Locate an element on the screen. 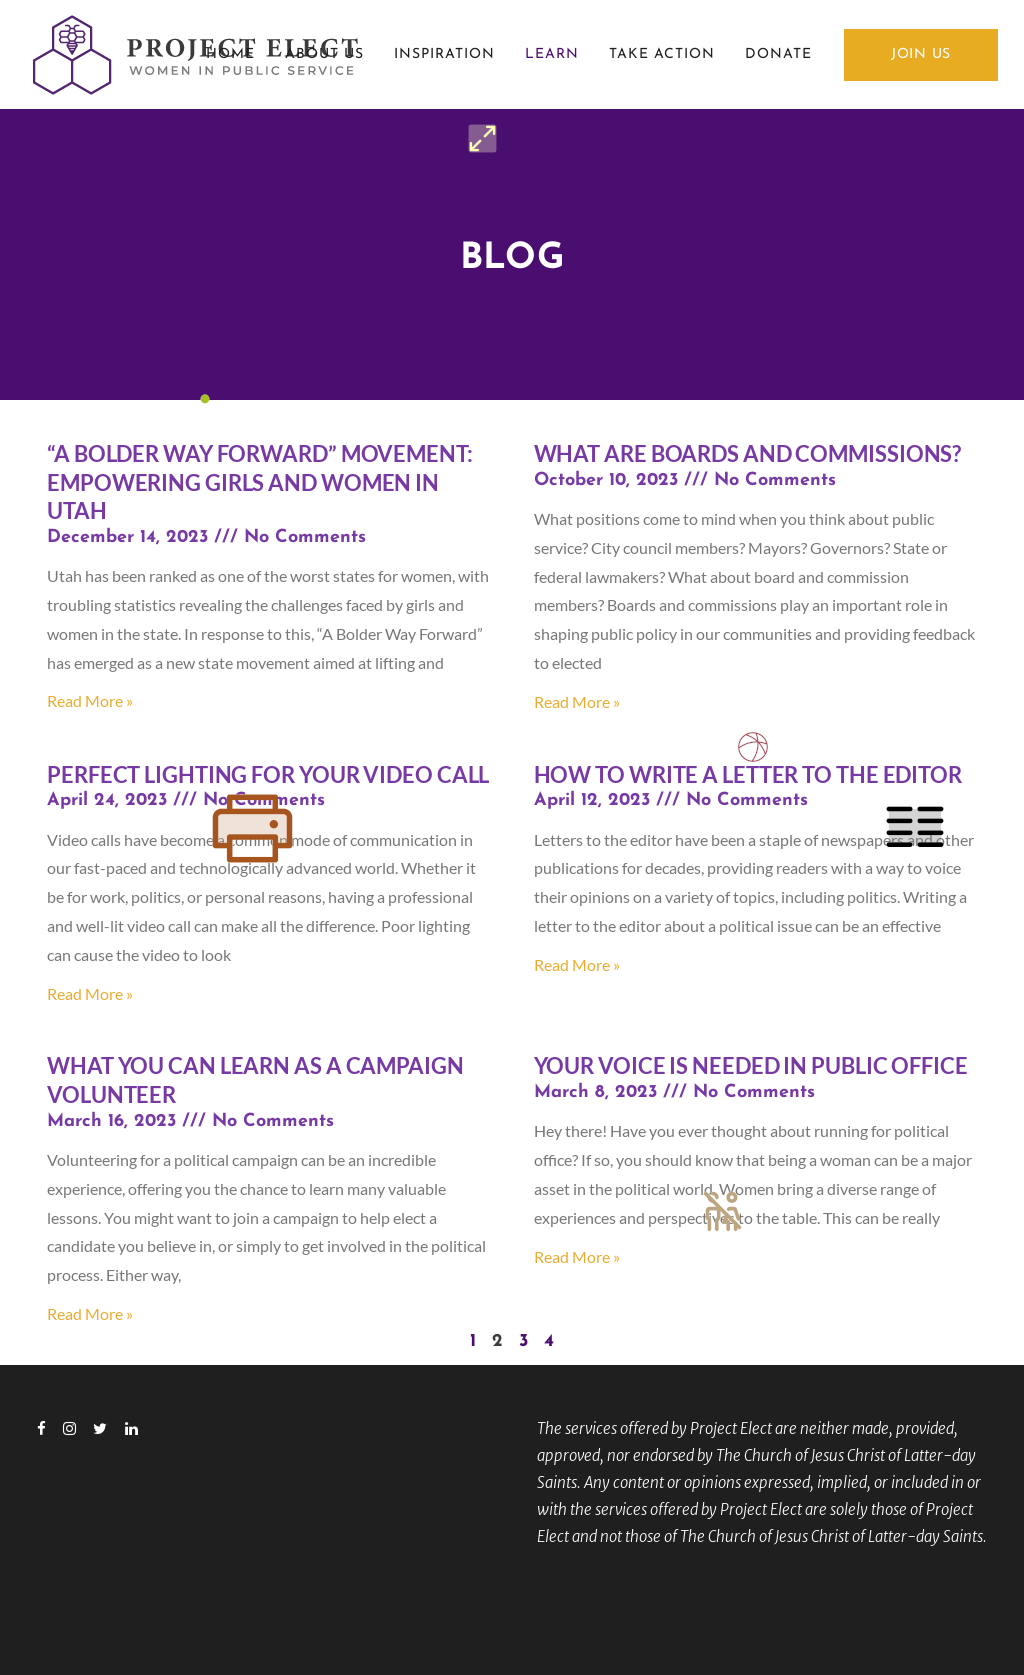 This screenshot has width=1024, height=1675. switch to multi-column text layout is located at coordinates (915, 828).